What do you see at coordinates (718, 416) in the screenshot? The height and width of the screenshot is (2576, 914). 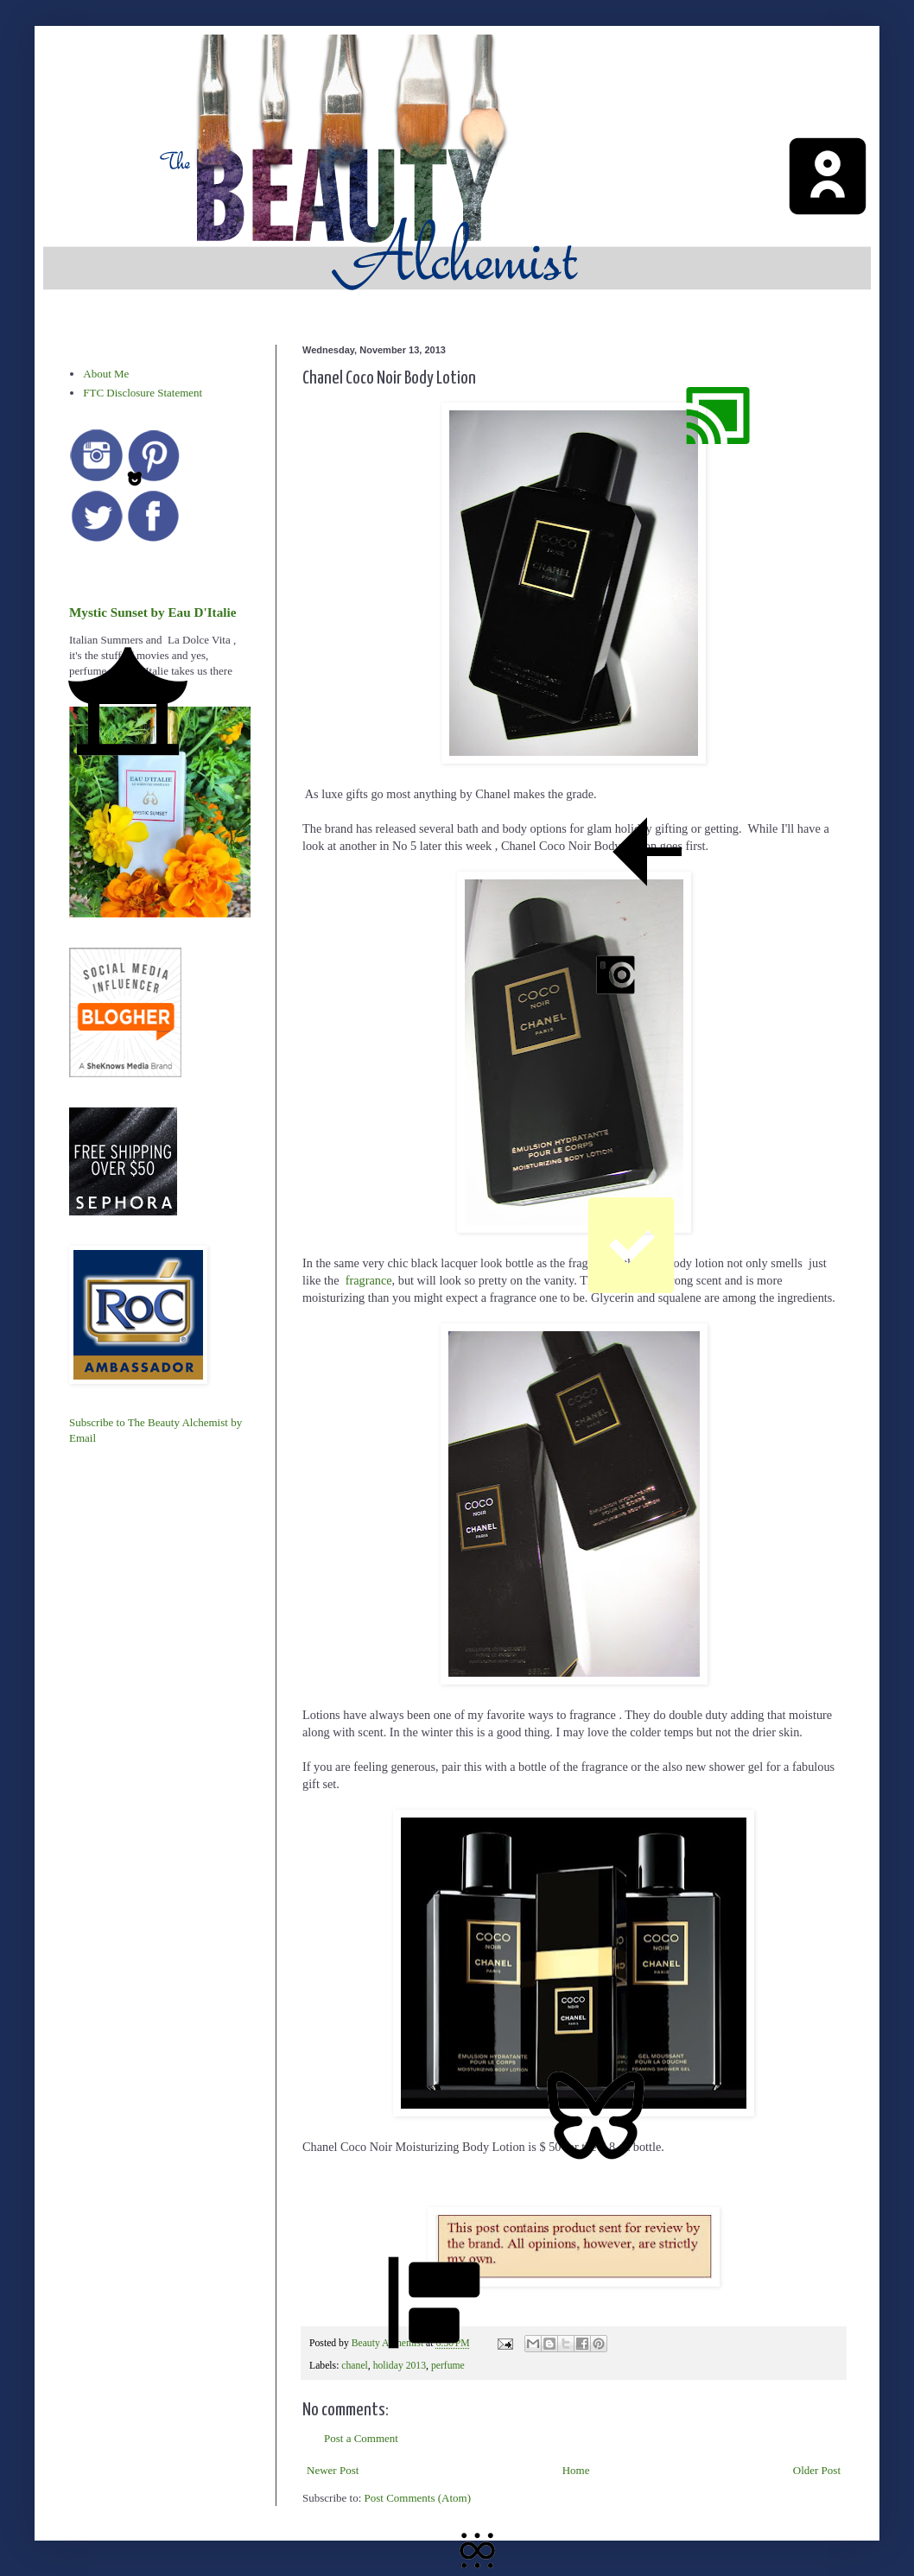 I see `cast your screen to a nearby device` at bounding box center [718, 416].